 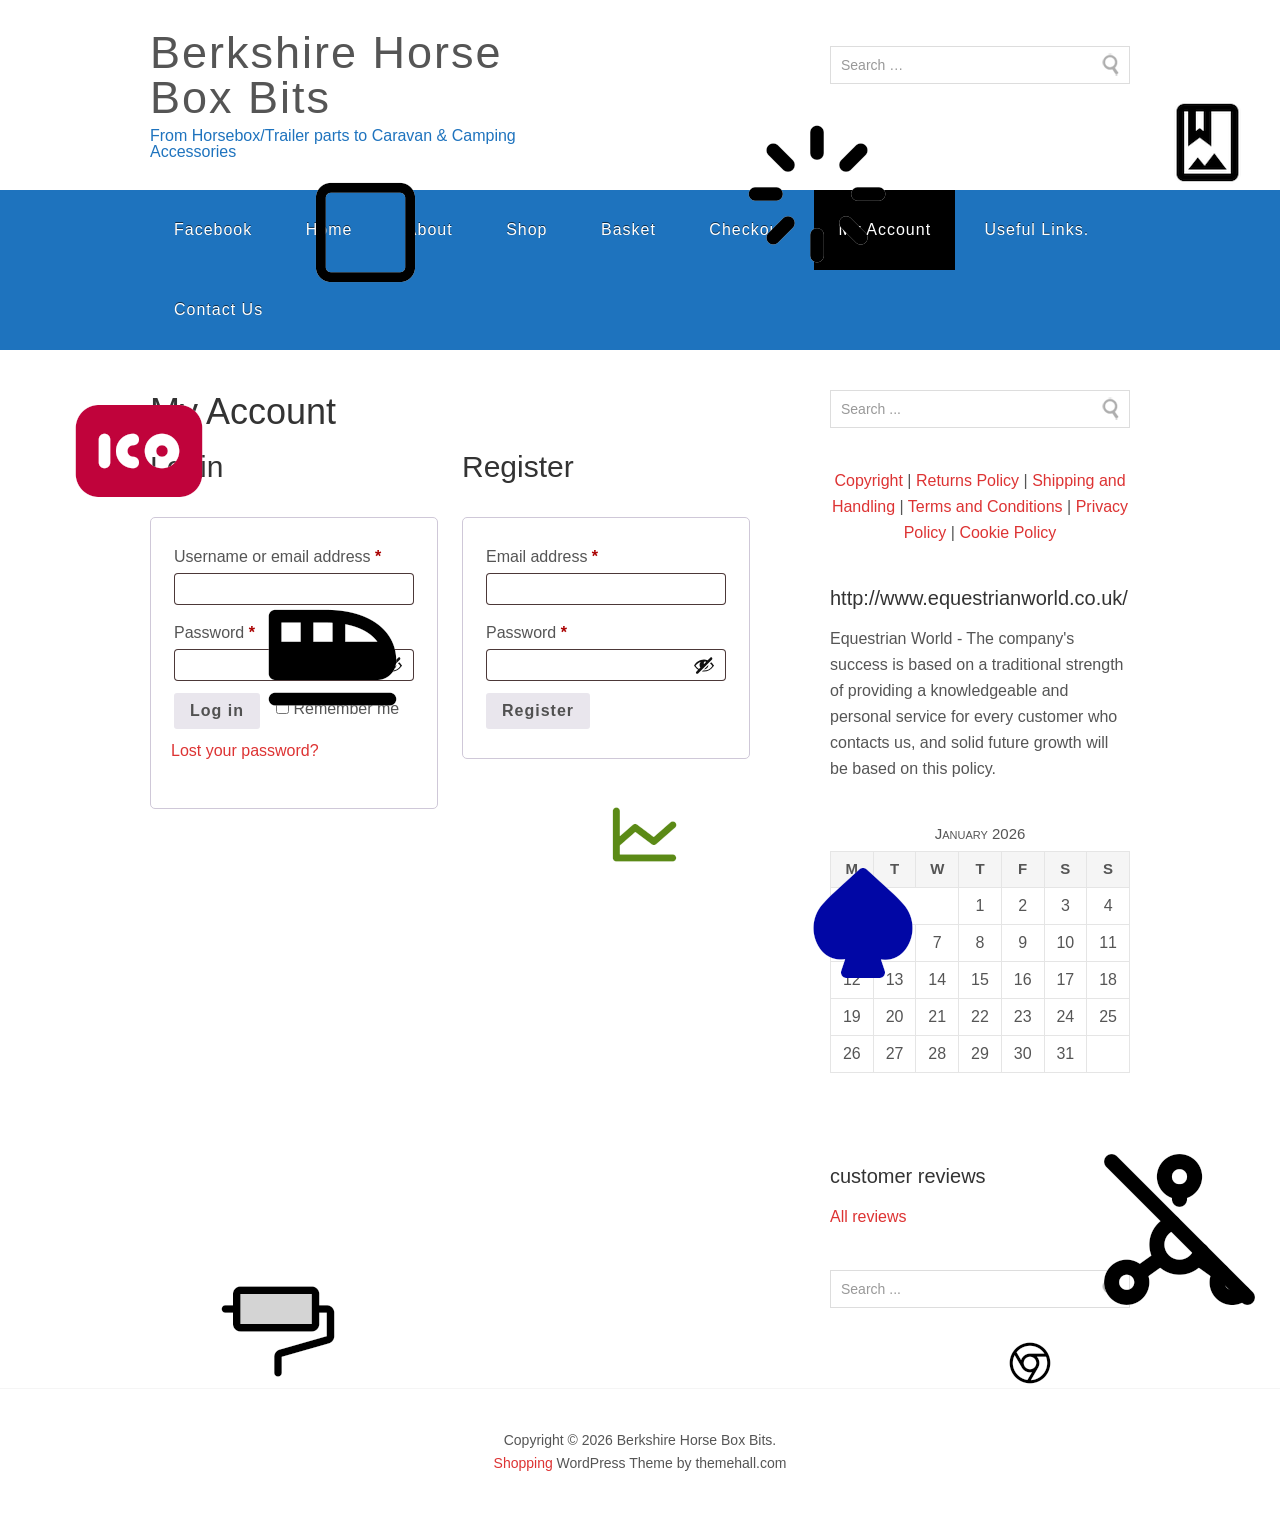 What do you see at coordinates (332, 654) in the screenshot?
I see `view train schedules or rail services` at bounding box center [332, 654].